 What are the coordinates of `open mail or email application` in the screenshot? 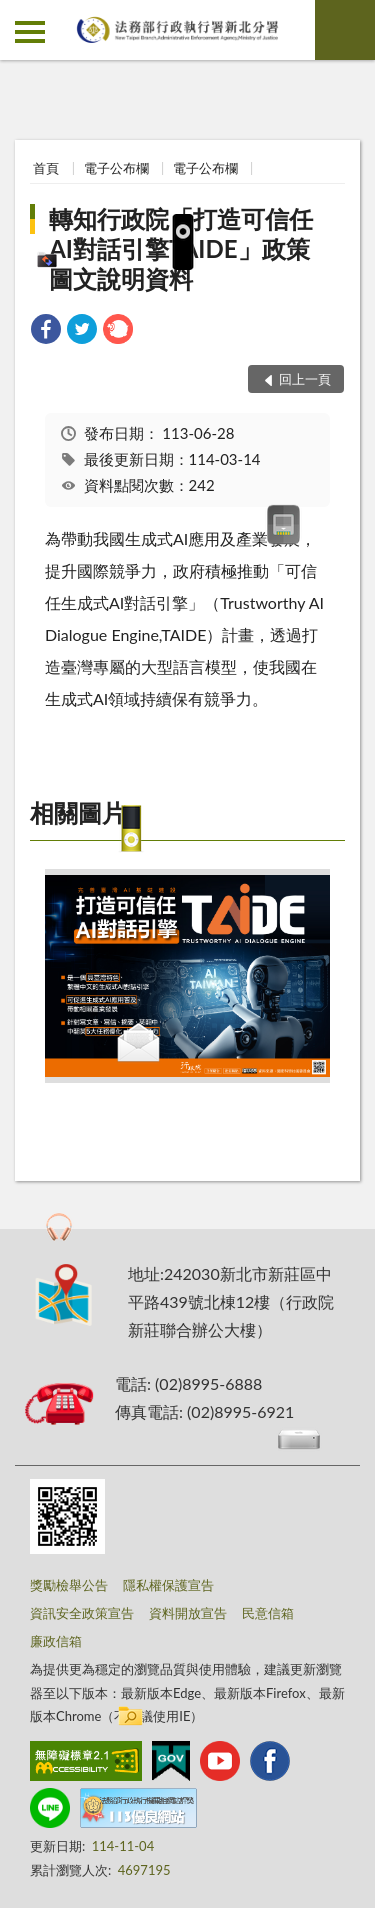 It's located at (138, 1043).